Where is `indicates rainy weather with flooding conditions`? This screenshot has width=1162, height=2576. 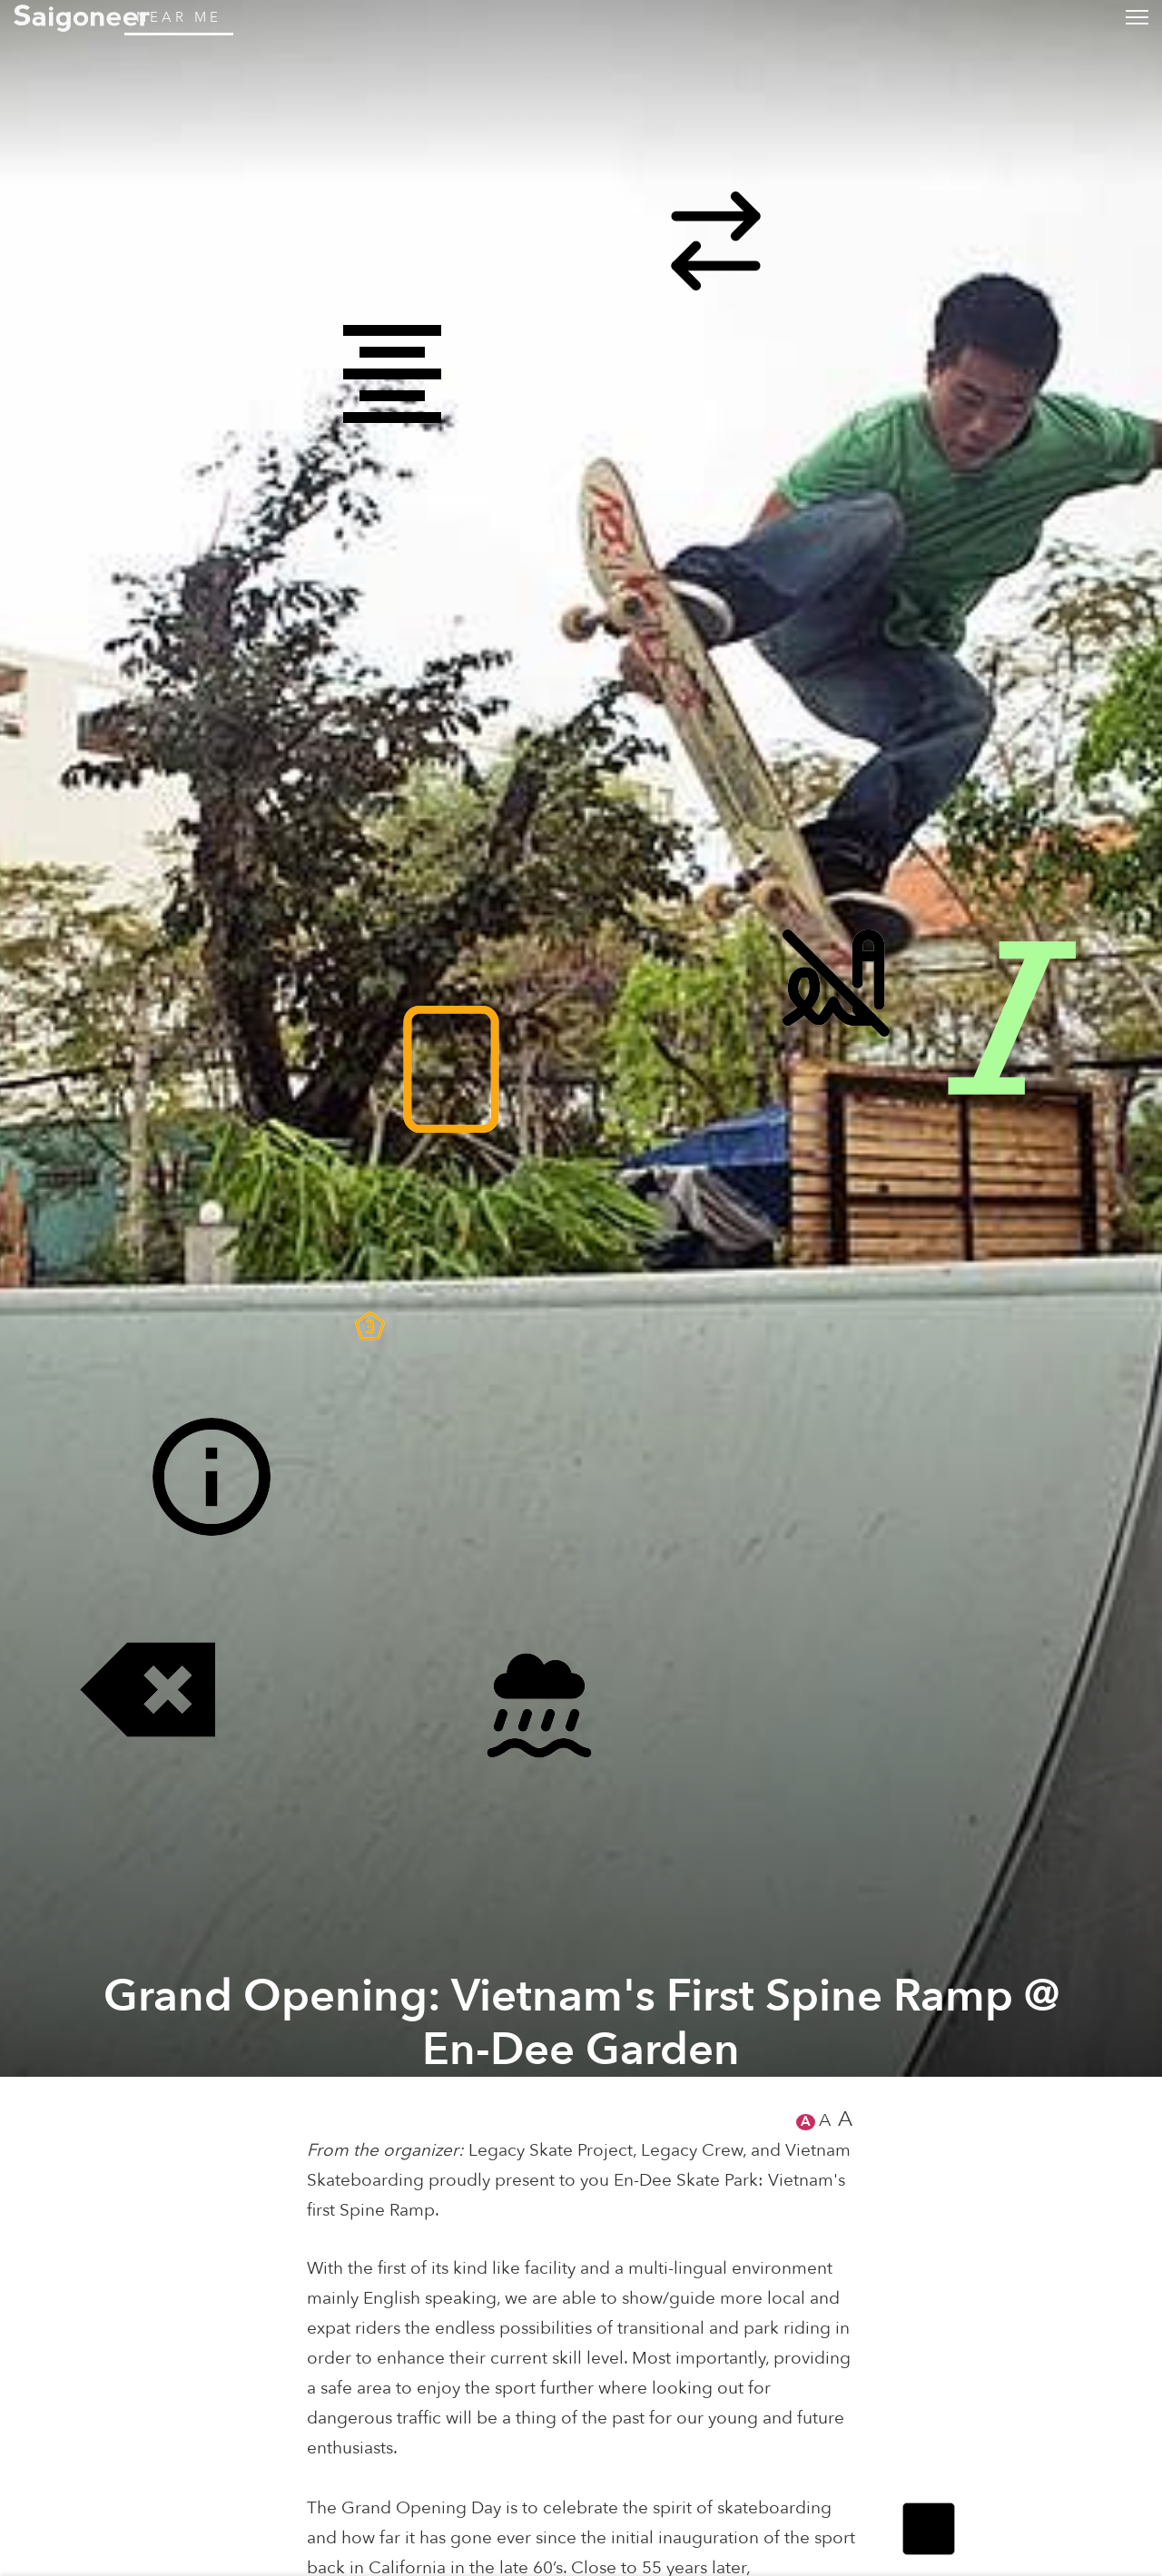
indicates rainy weather with flooding conditions is located at coordinates (539, 1706).